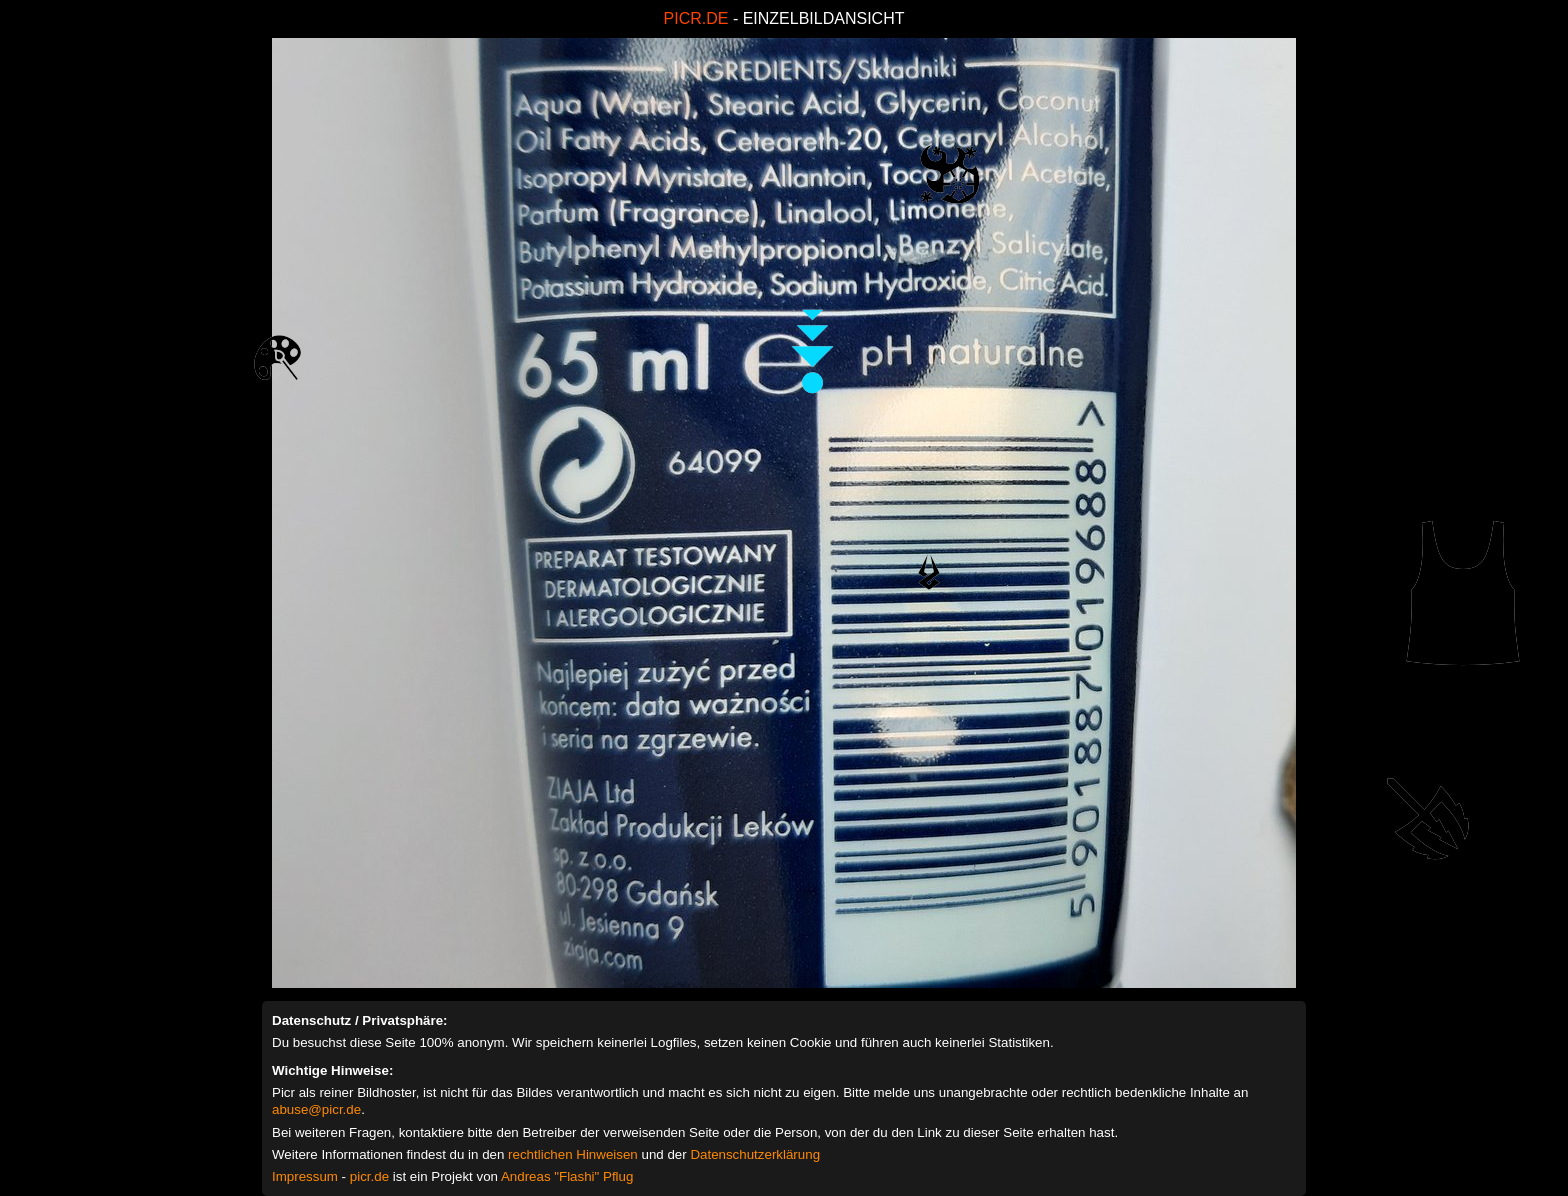  I want to click on access color or theme customization options, so click(277, 357).